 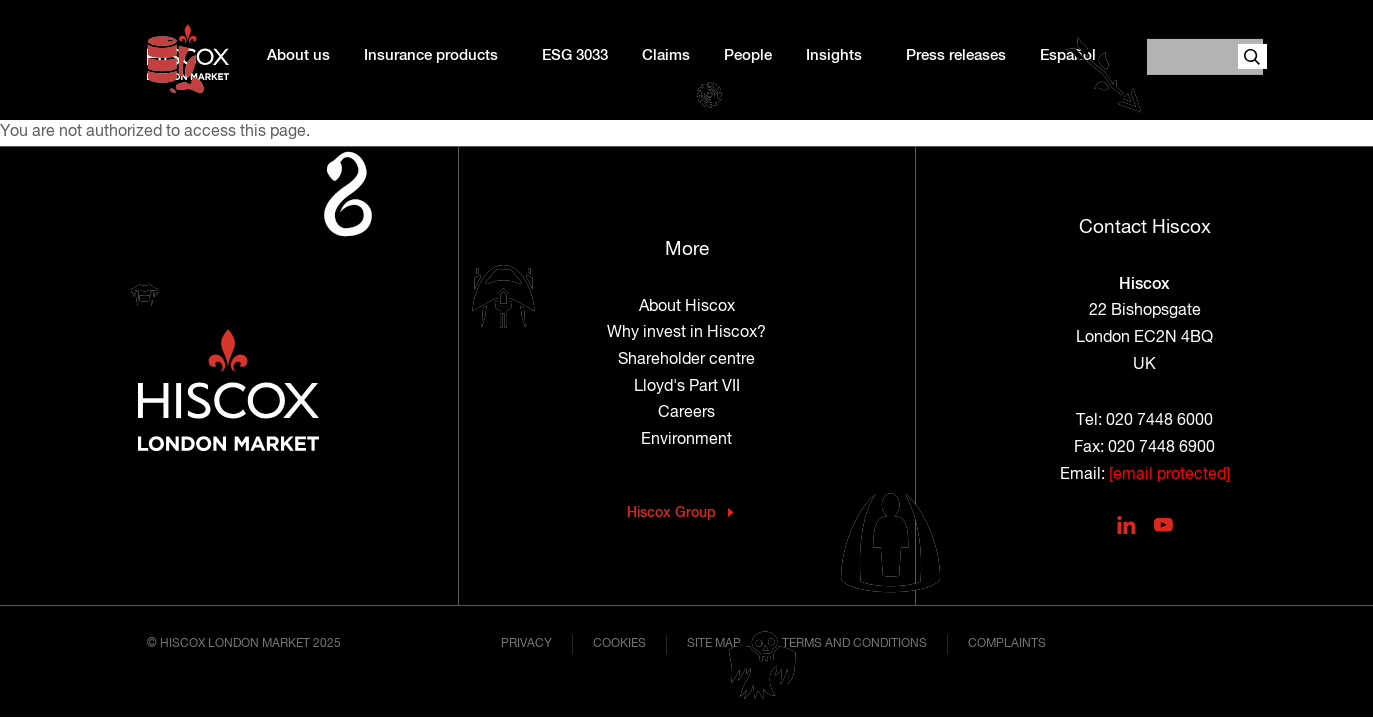 I want to click on indicates poison status effect on character, so click(x=348, y=194).